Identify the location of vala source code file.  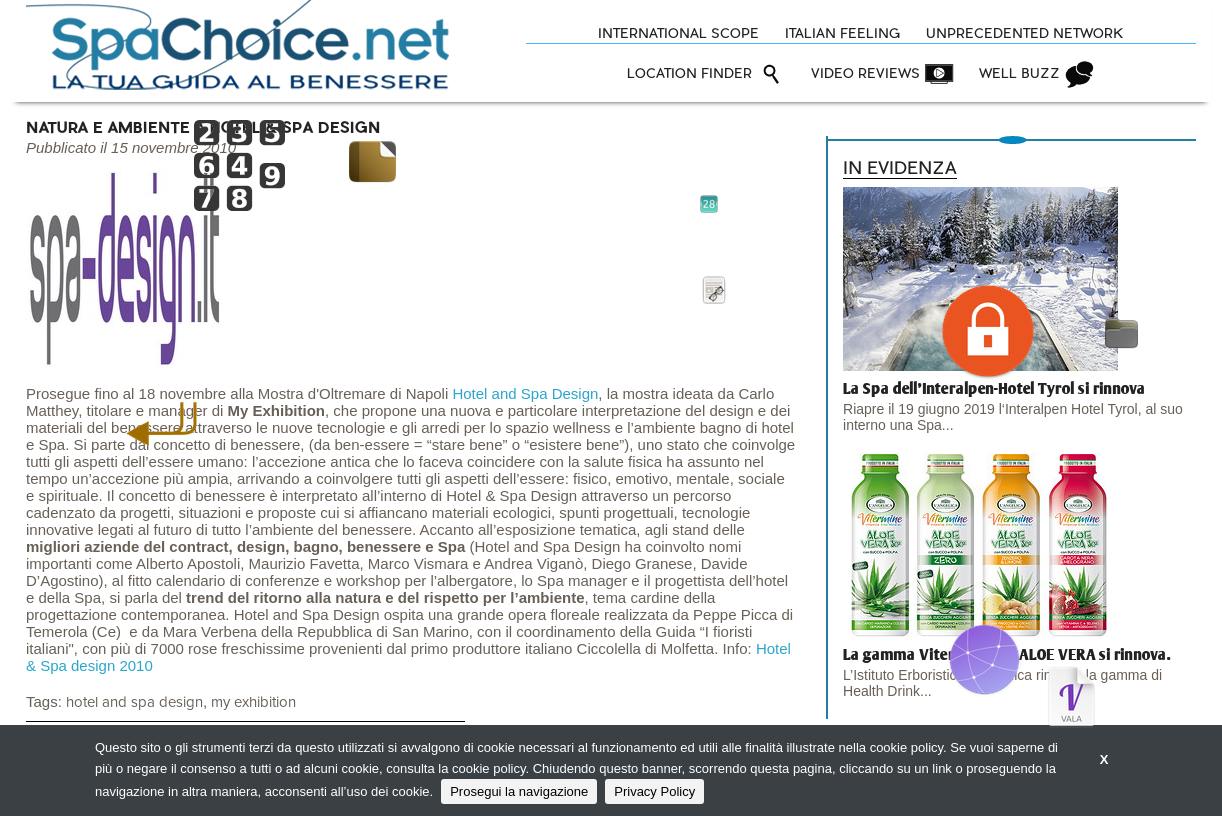
(1071, 697).